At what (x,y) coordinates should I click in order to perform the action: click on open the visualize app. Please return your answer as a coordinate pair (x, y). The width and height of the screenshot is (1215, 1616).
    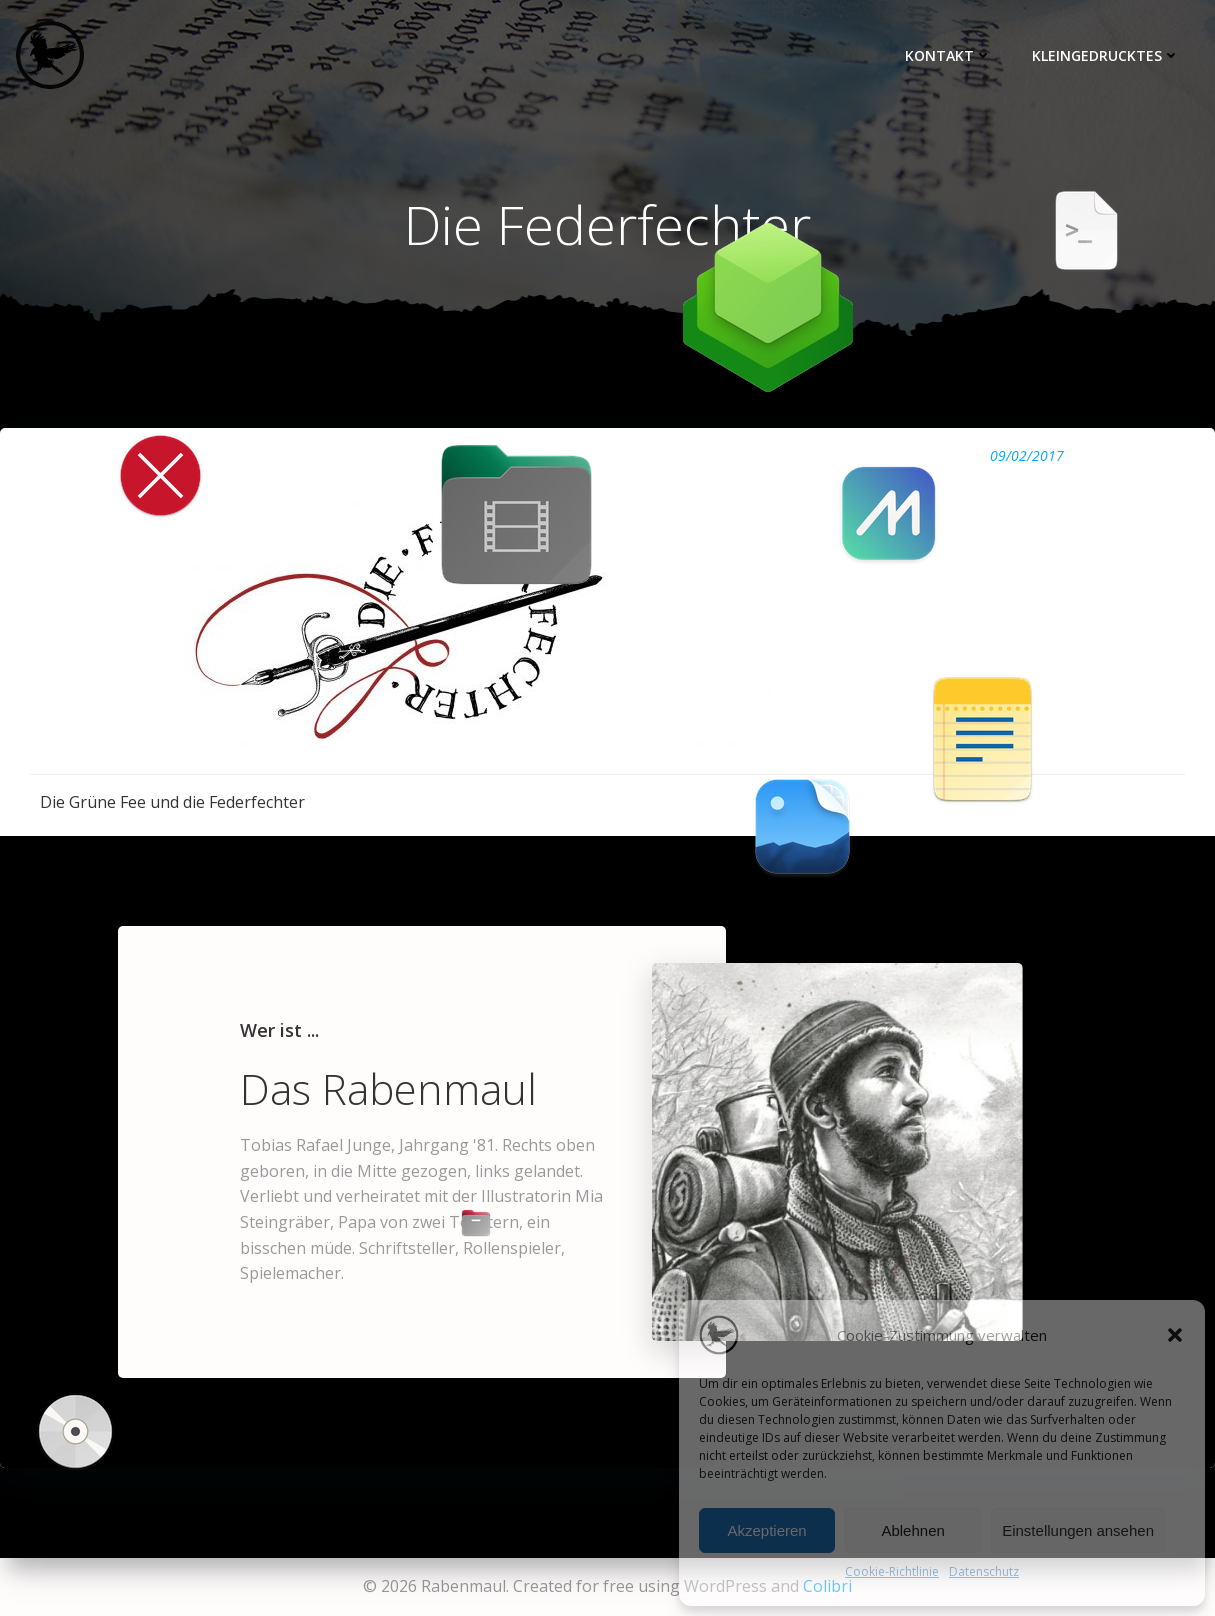
    Looking at the image, I should click on (768, 307).